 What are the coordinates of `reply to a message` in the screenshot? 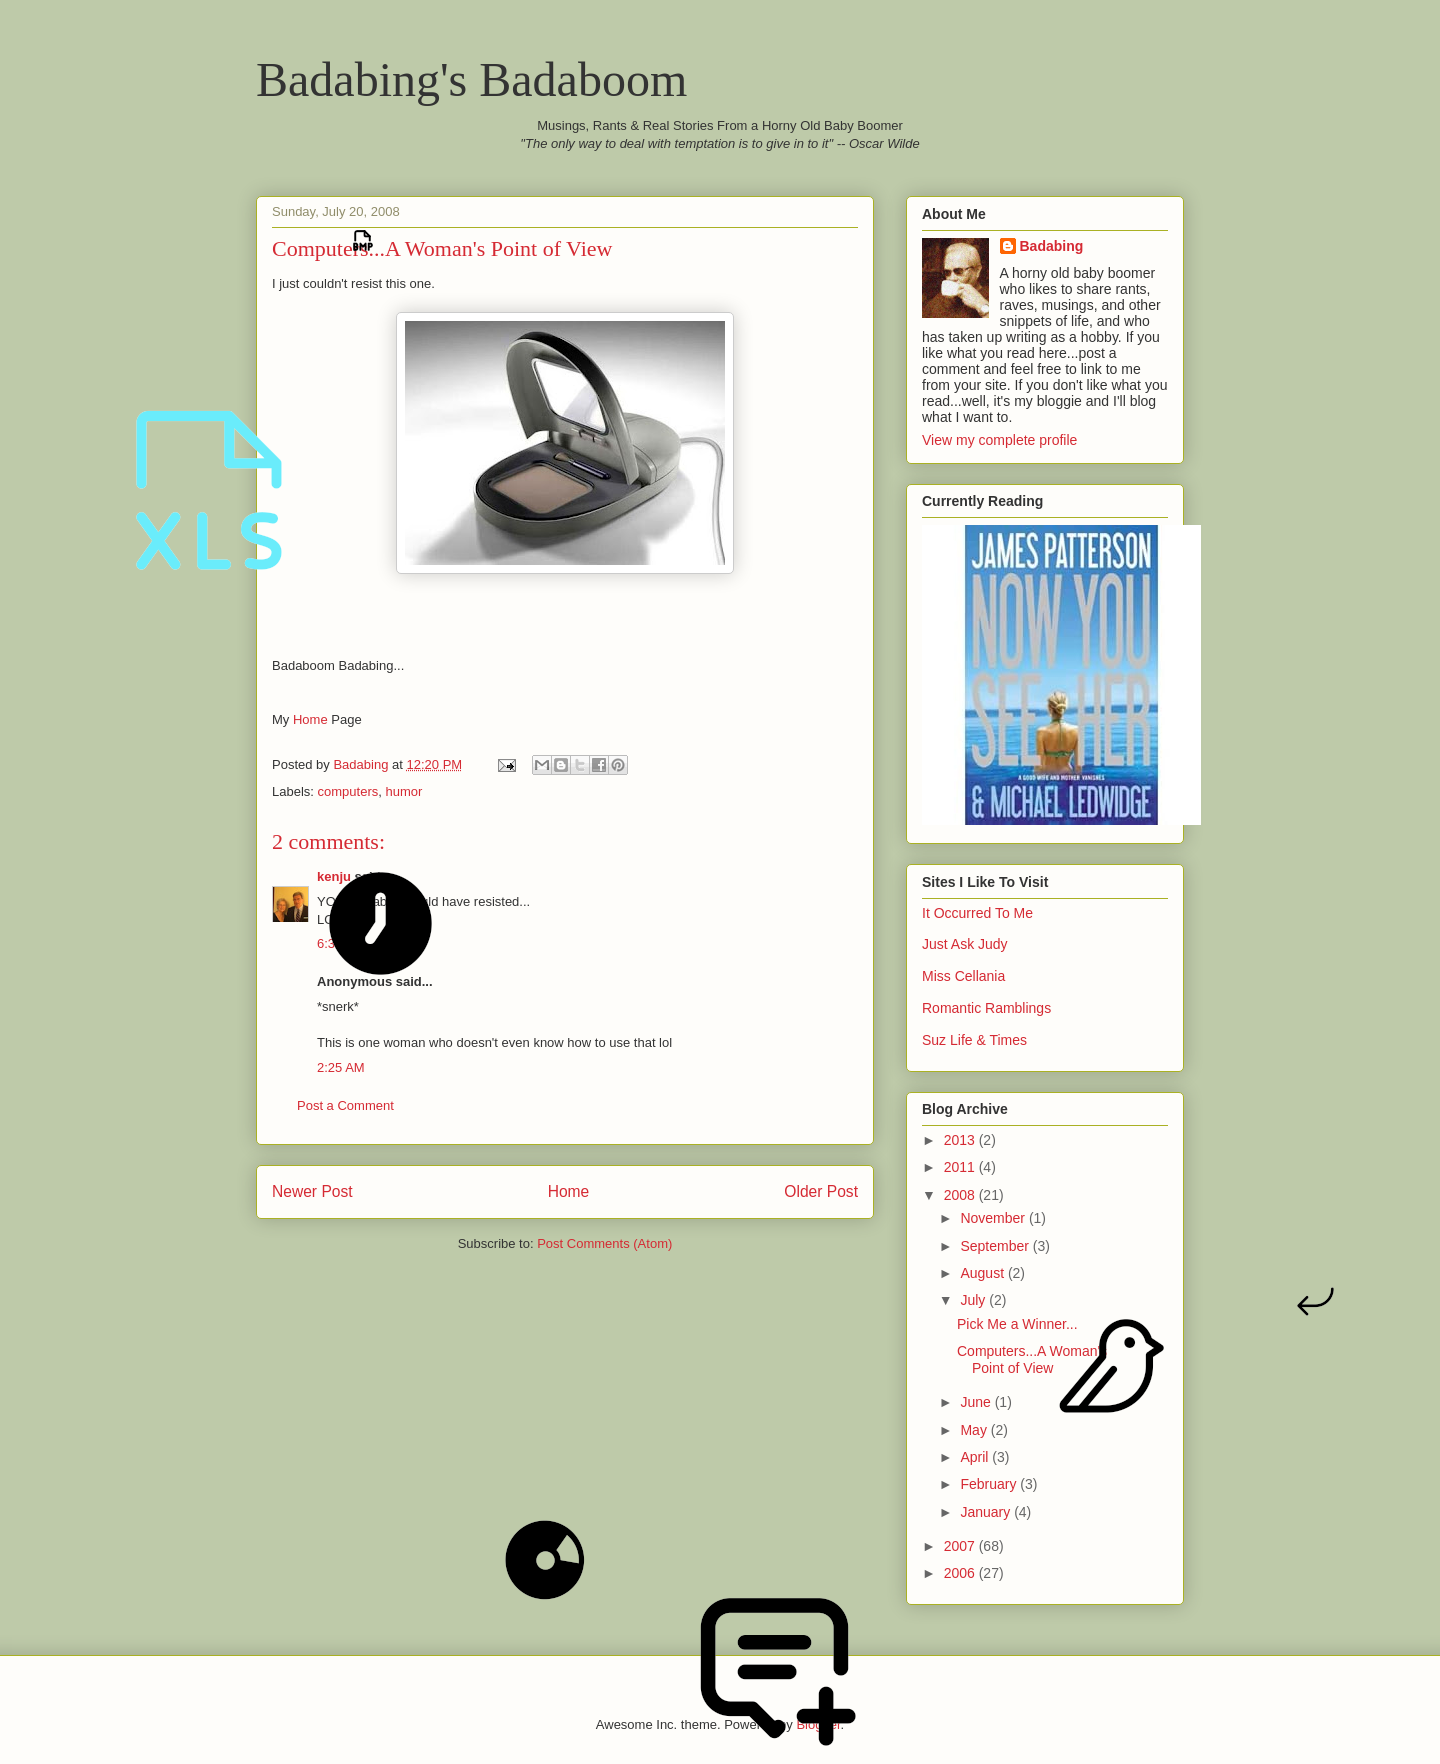 It's located at (1315, 1301).